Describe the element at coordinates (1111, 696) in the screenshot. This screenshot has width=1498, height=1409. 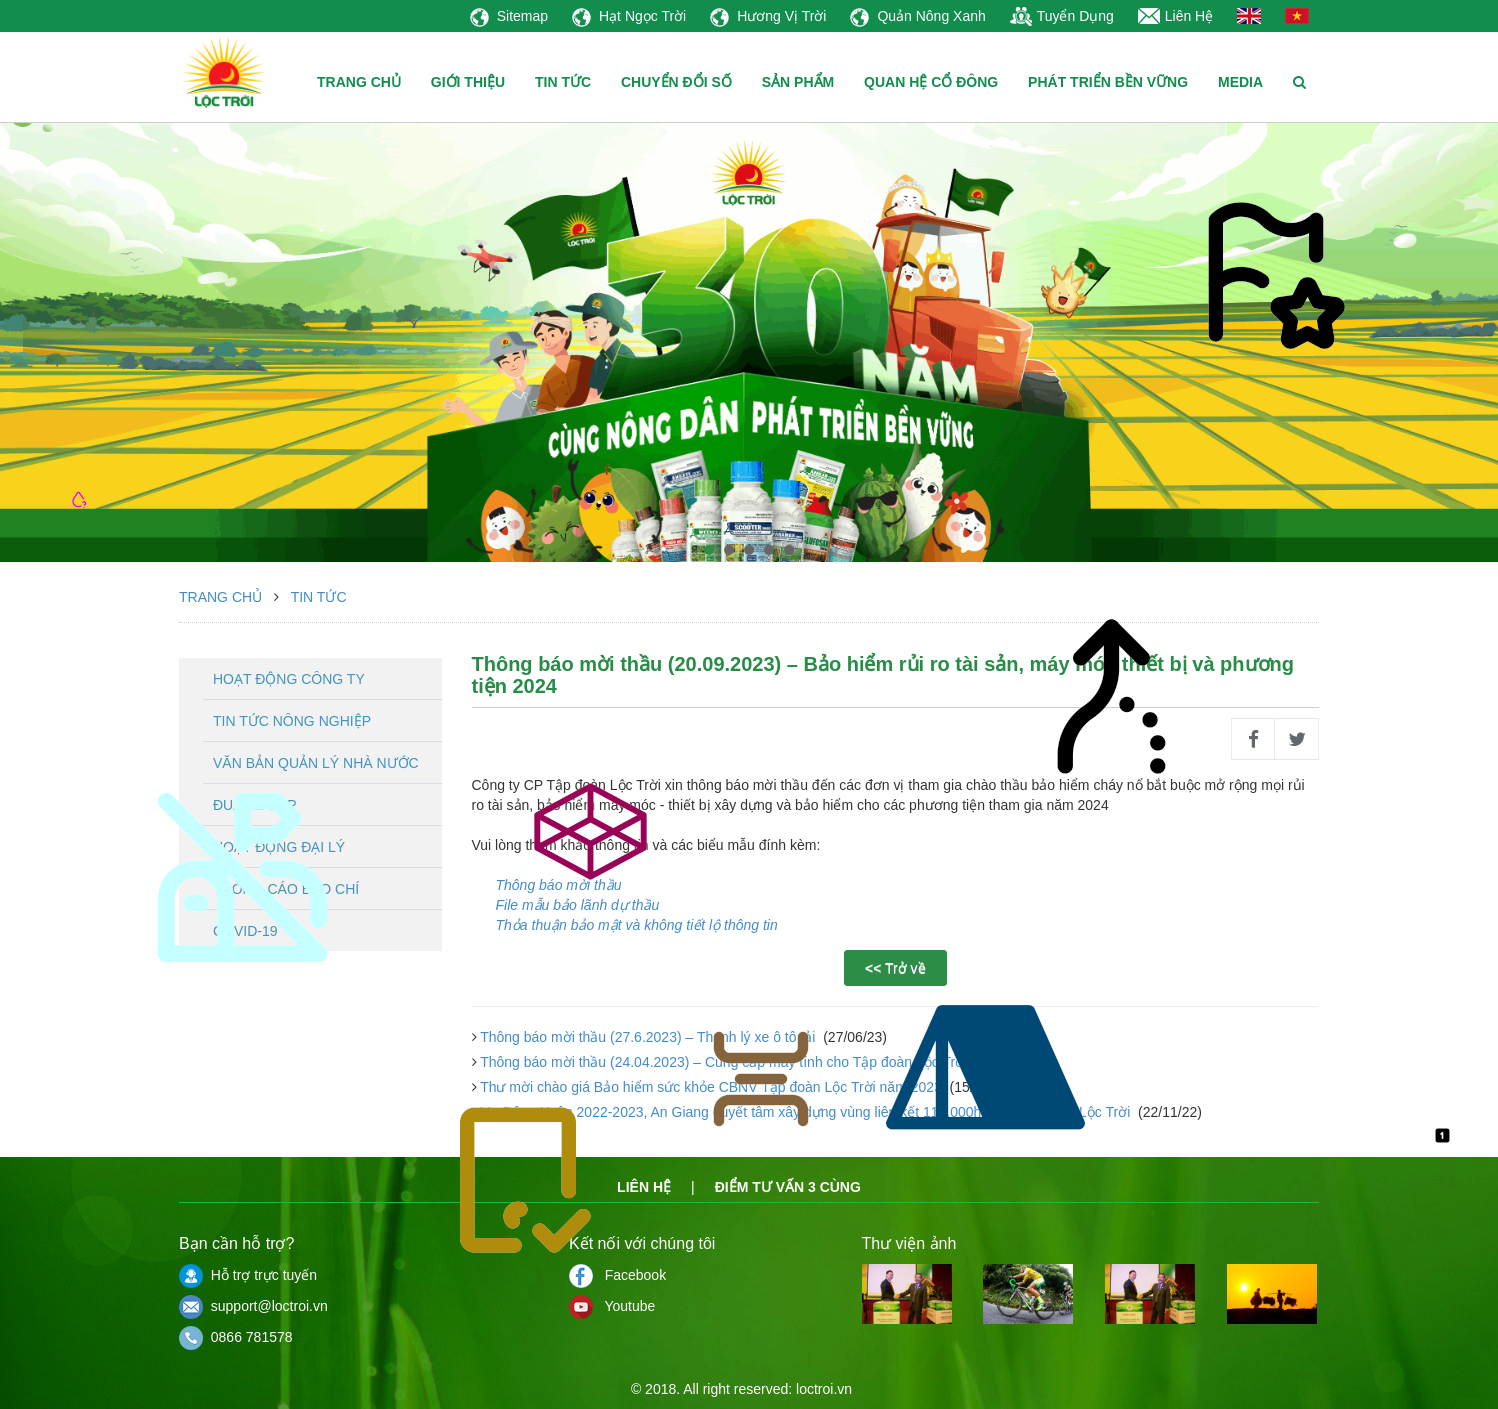
I see `merge content from right into main branch` at that location.